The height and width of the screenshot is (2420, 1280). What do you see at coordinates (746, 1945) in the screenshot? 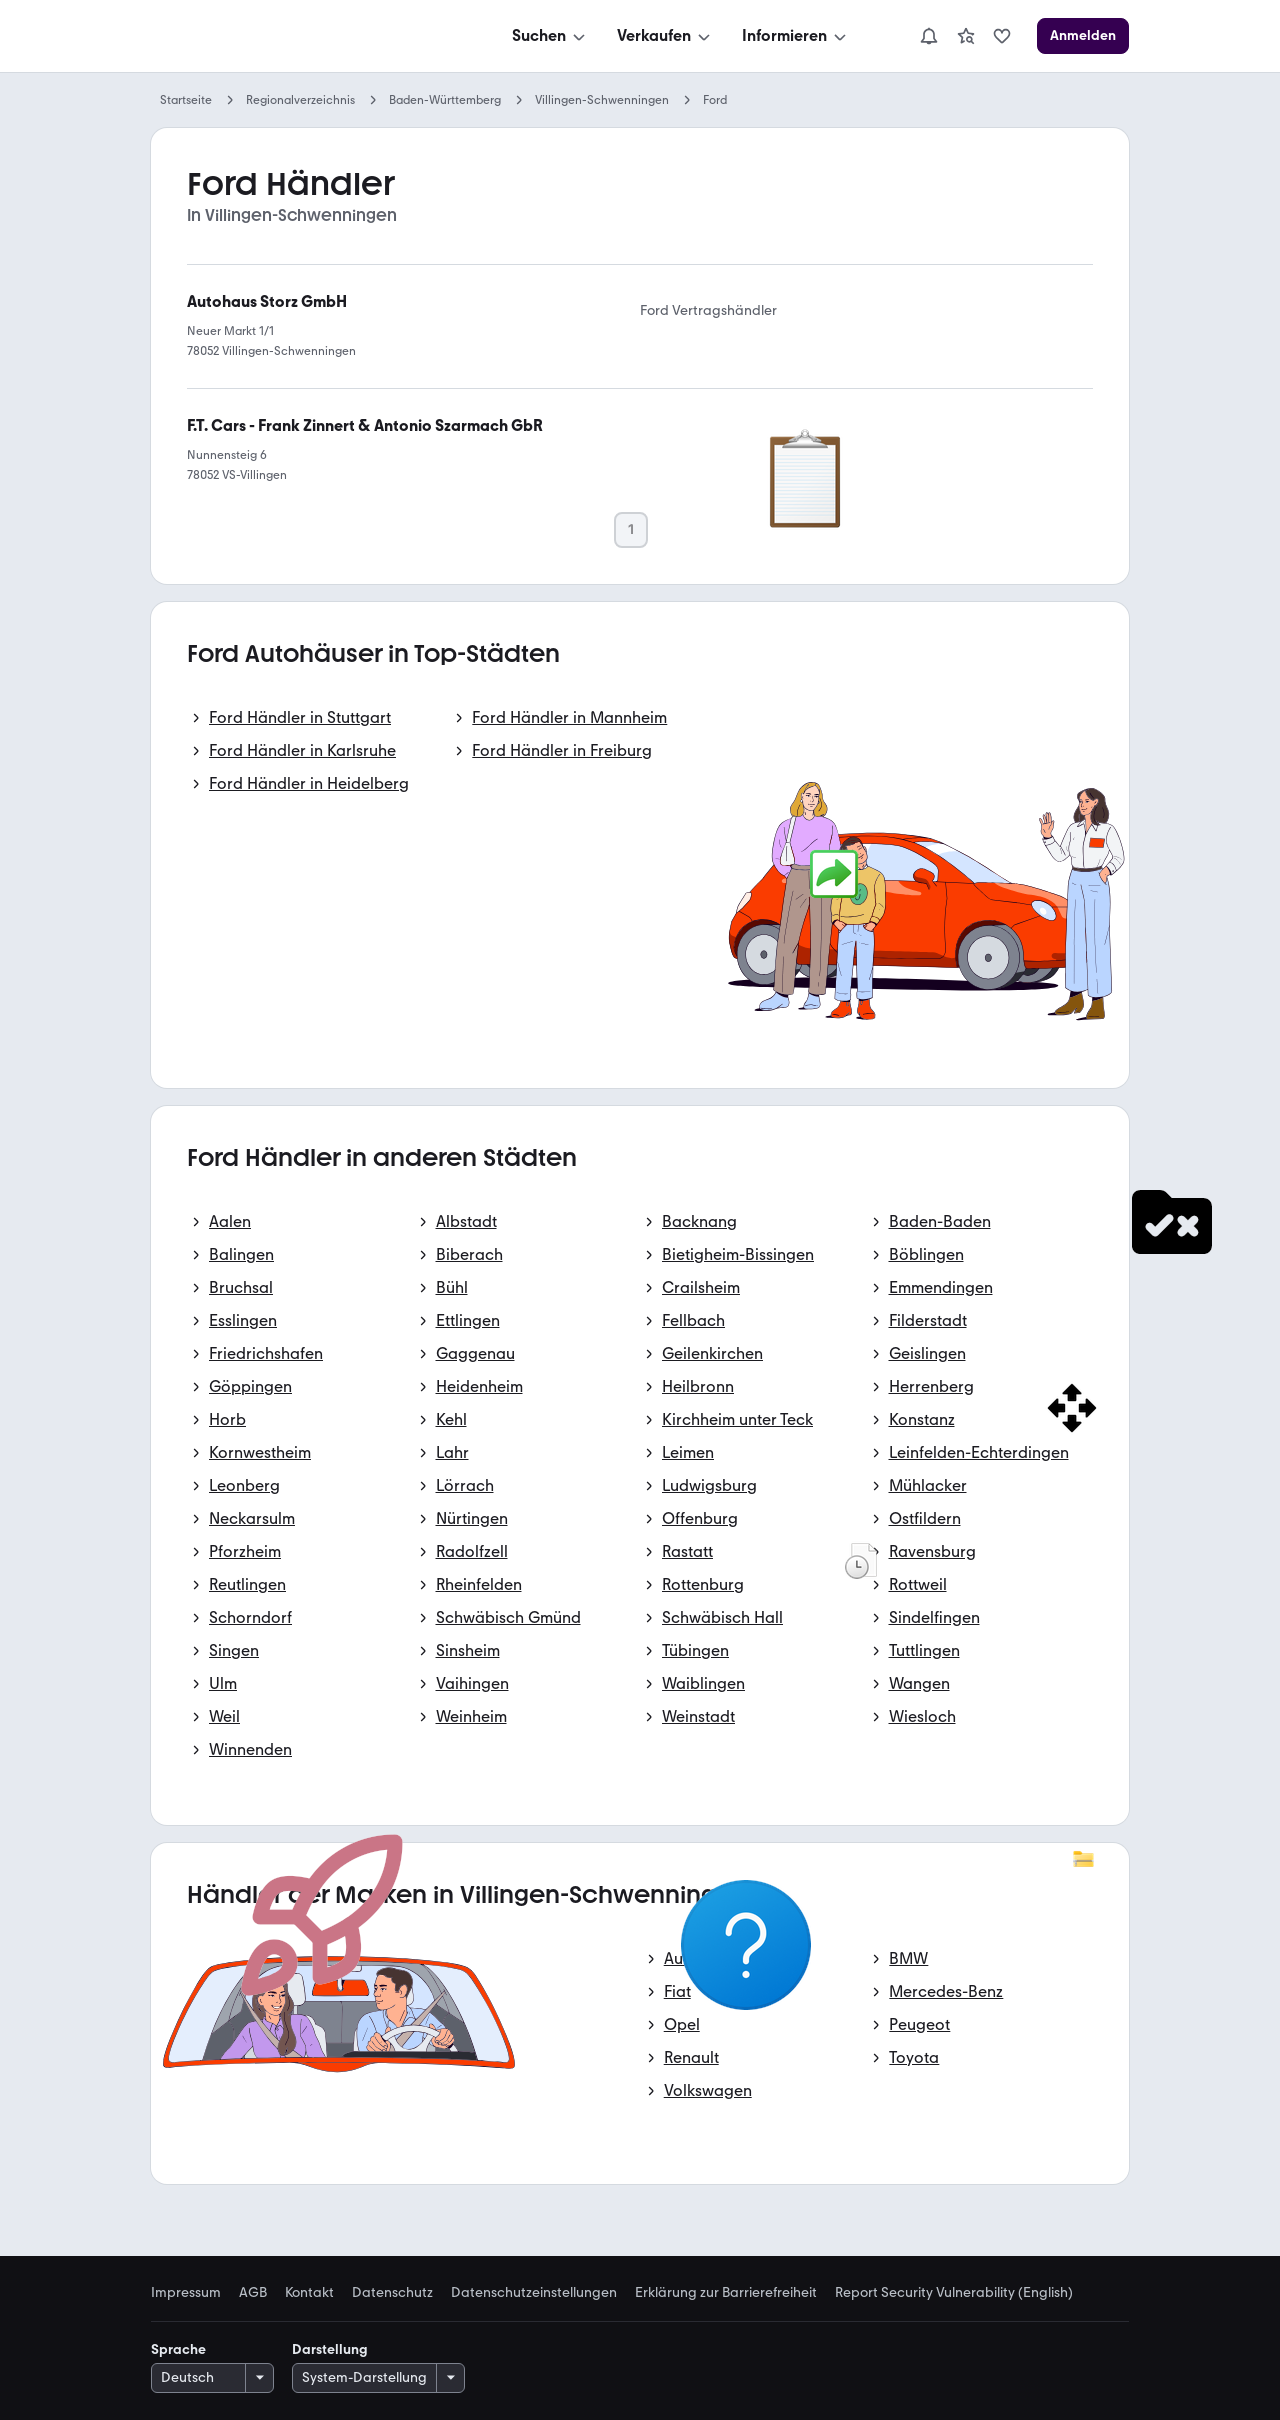
I see `access help or support information` at bounding box center [746, 1945].